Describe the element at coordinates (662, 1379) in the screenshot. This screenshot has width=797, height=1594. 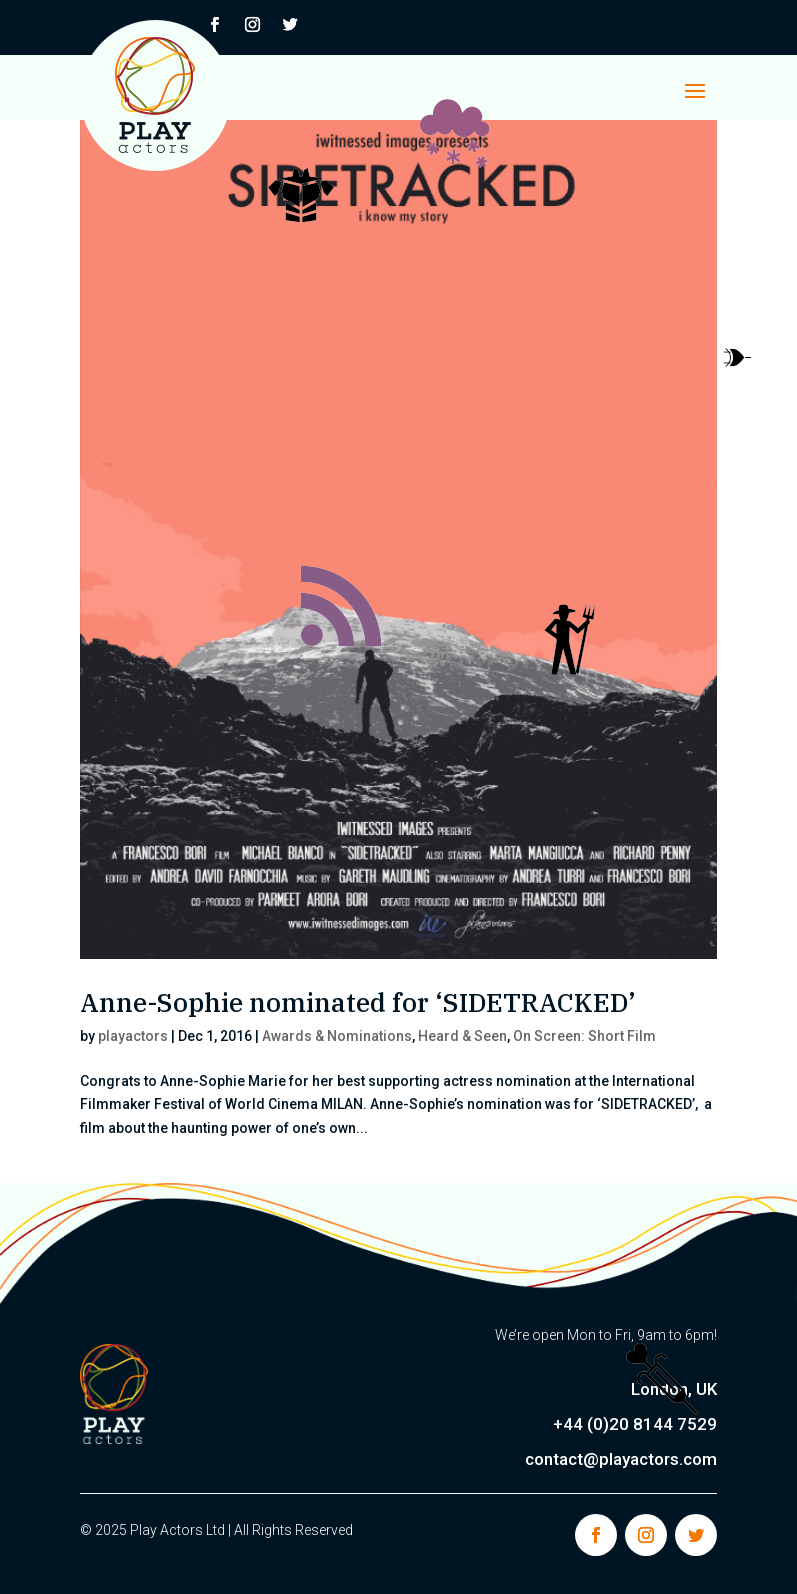
I see `inject love or affection in a game` at that location.